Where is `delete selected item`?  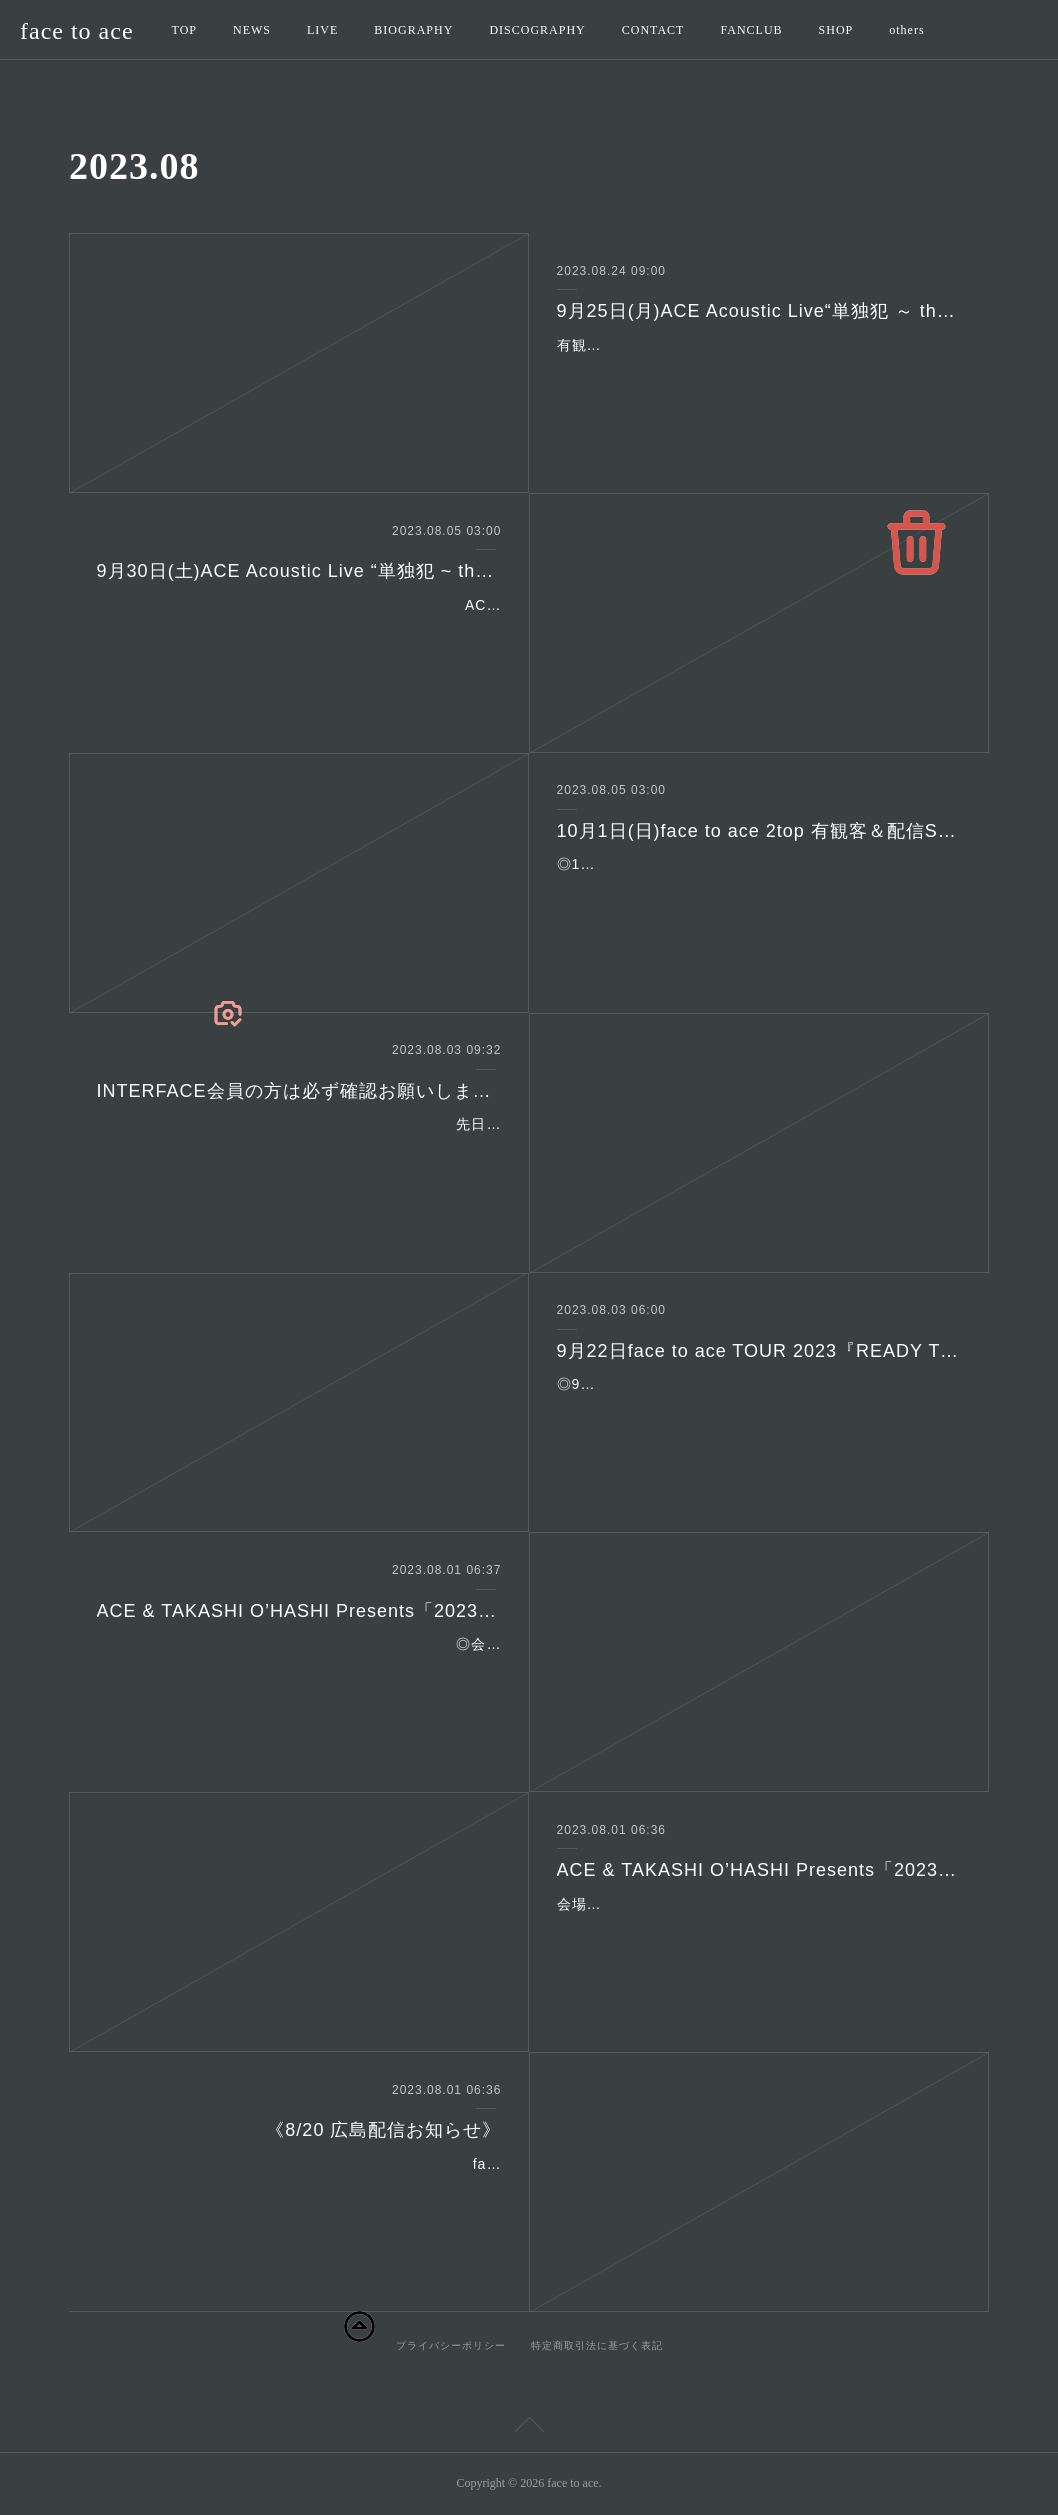 delete selected item is located at coordinates (916, 542).